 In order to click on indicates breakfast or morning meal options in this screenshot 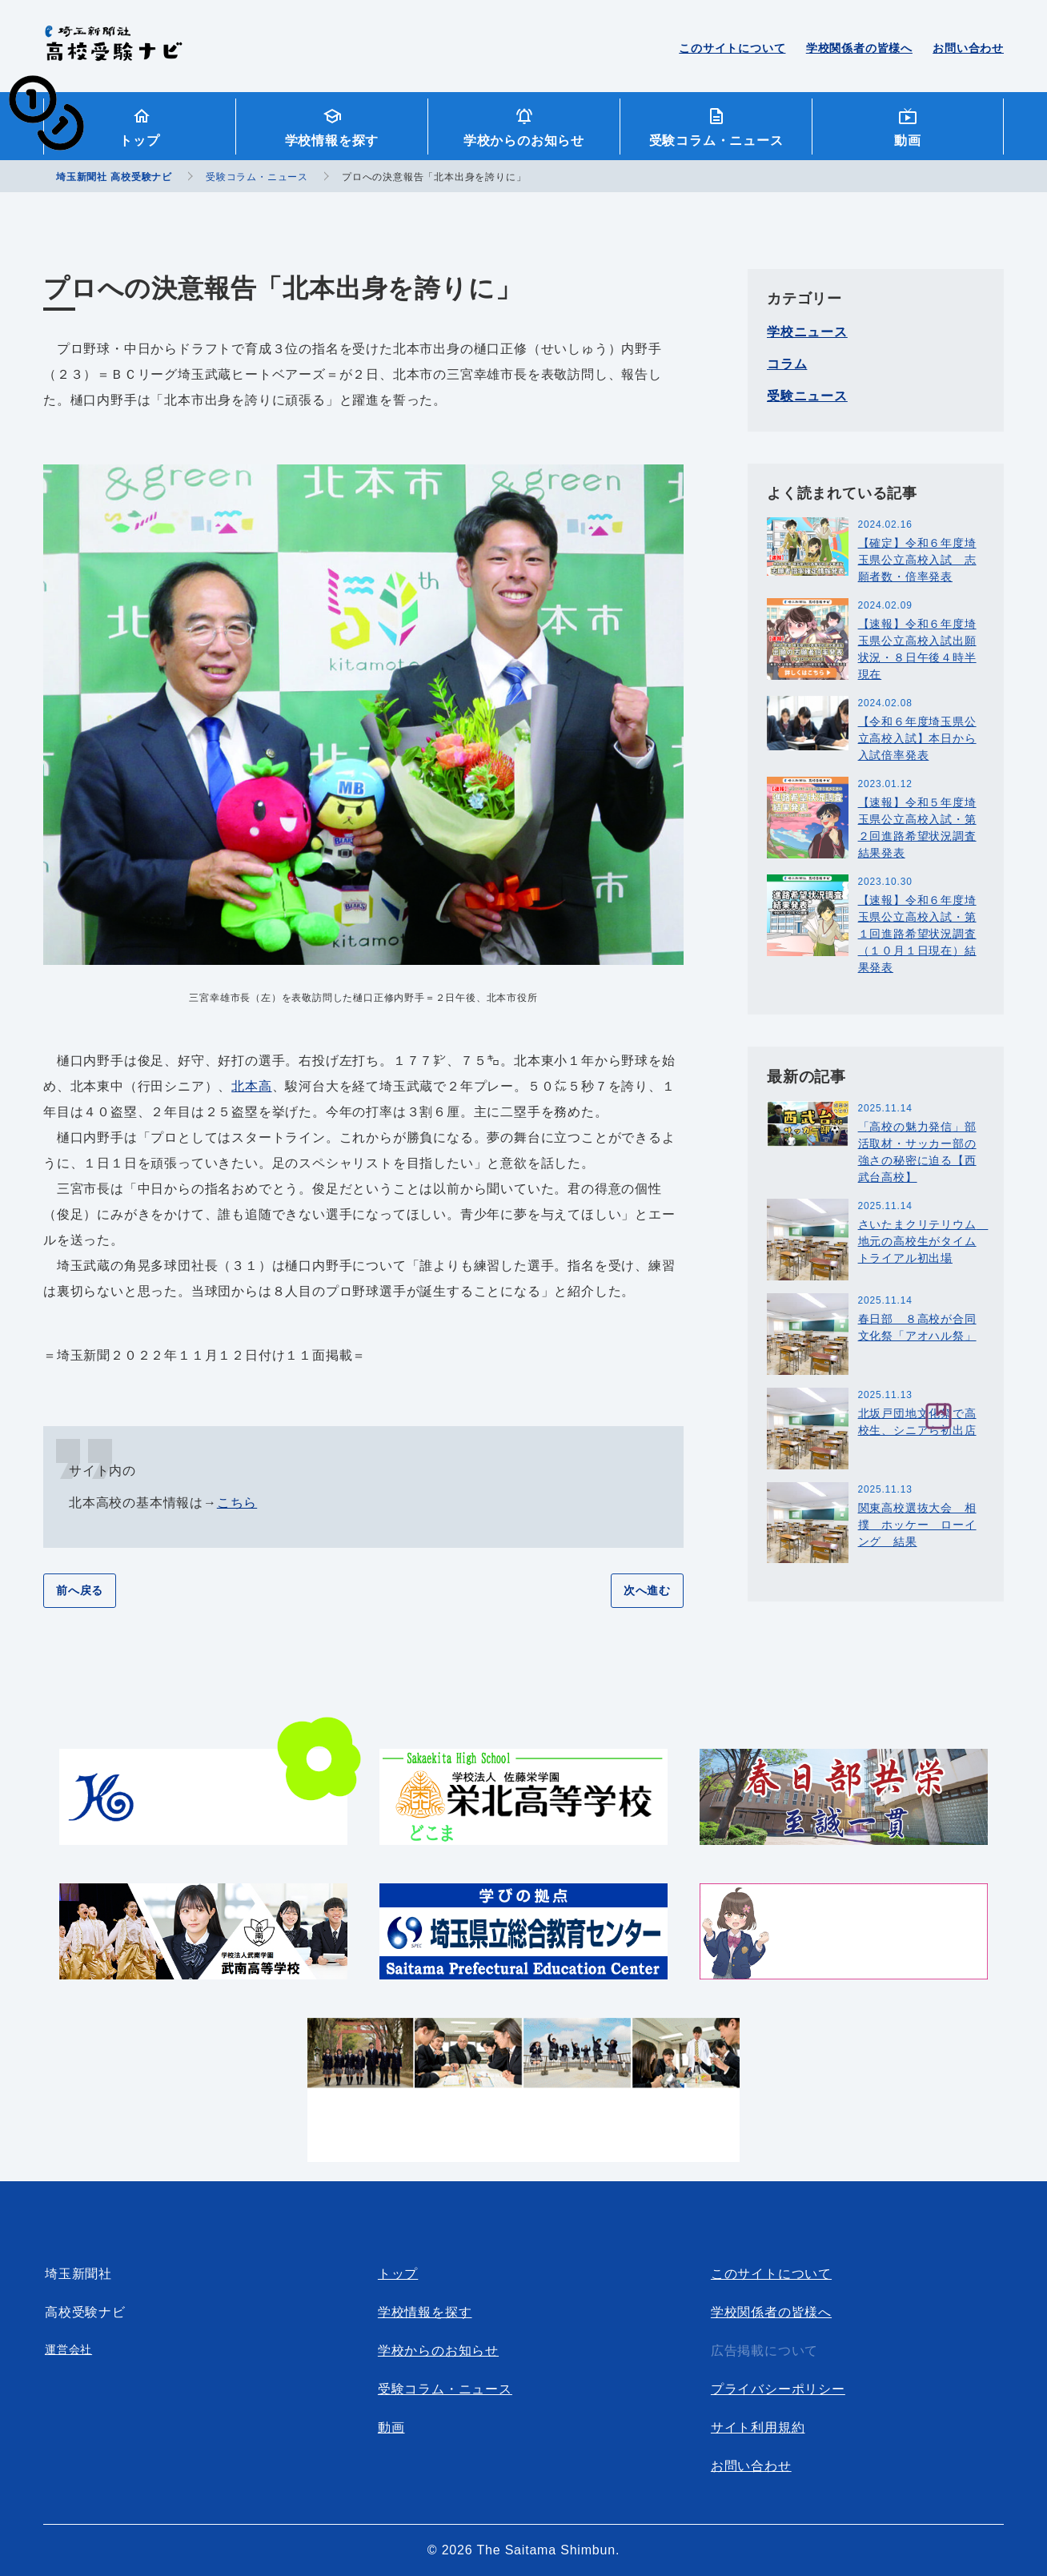, I will do `click(319, 1758)`.